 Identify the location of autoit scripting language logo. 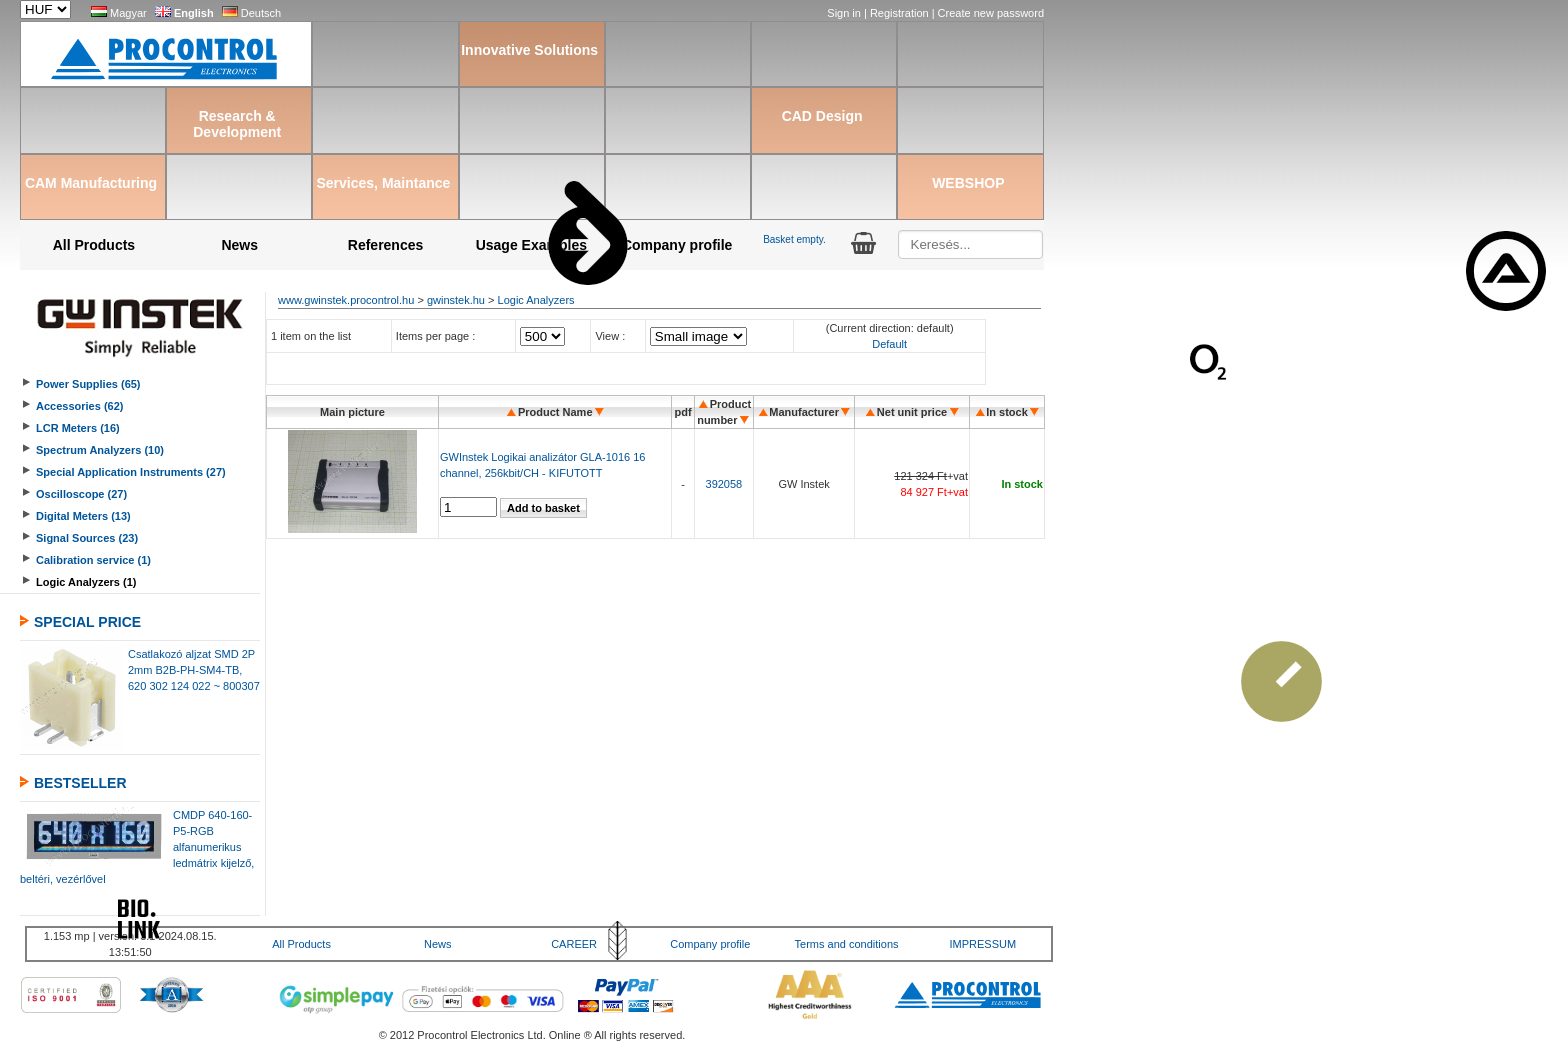
(1506, 271).